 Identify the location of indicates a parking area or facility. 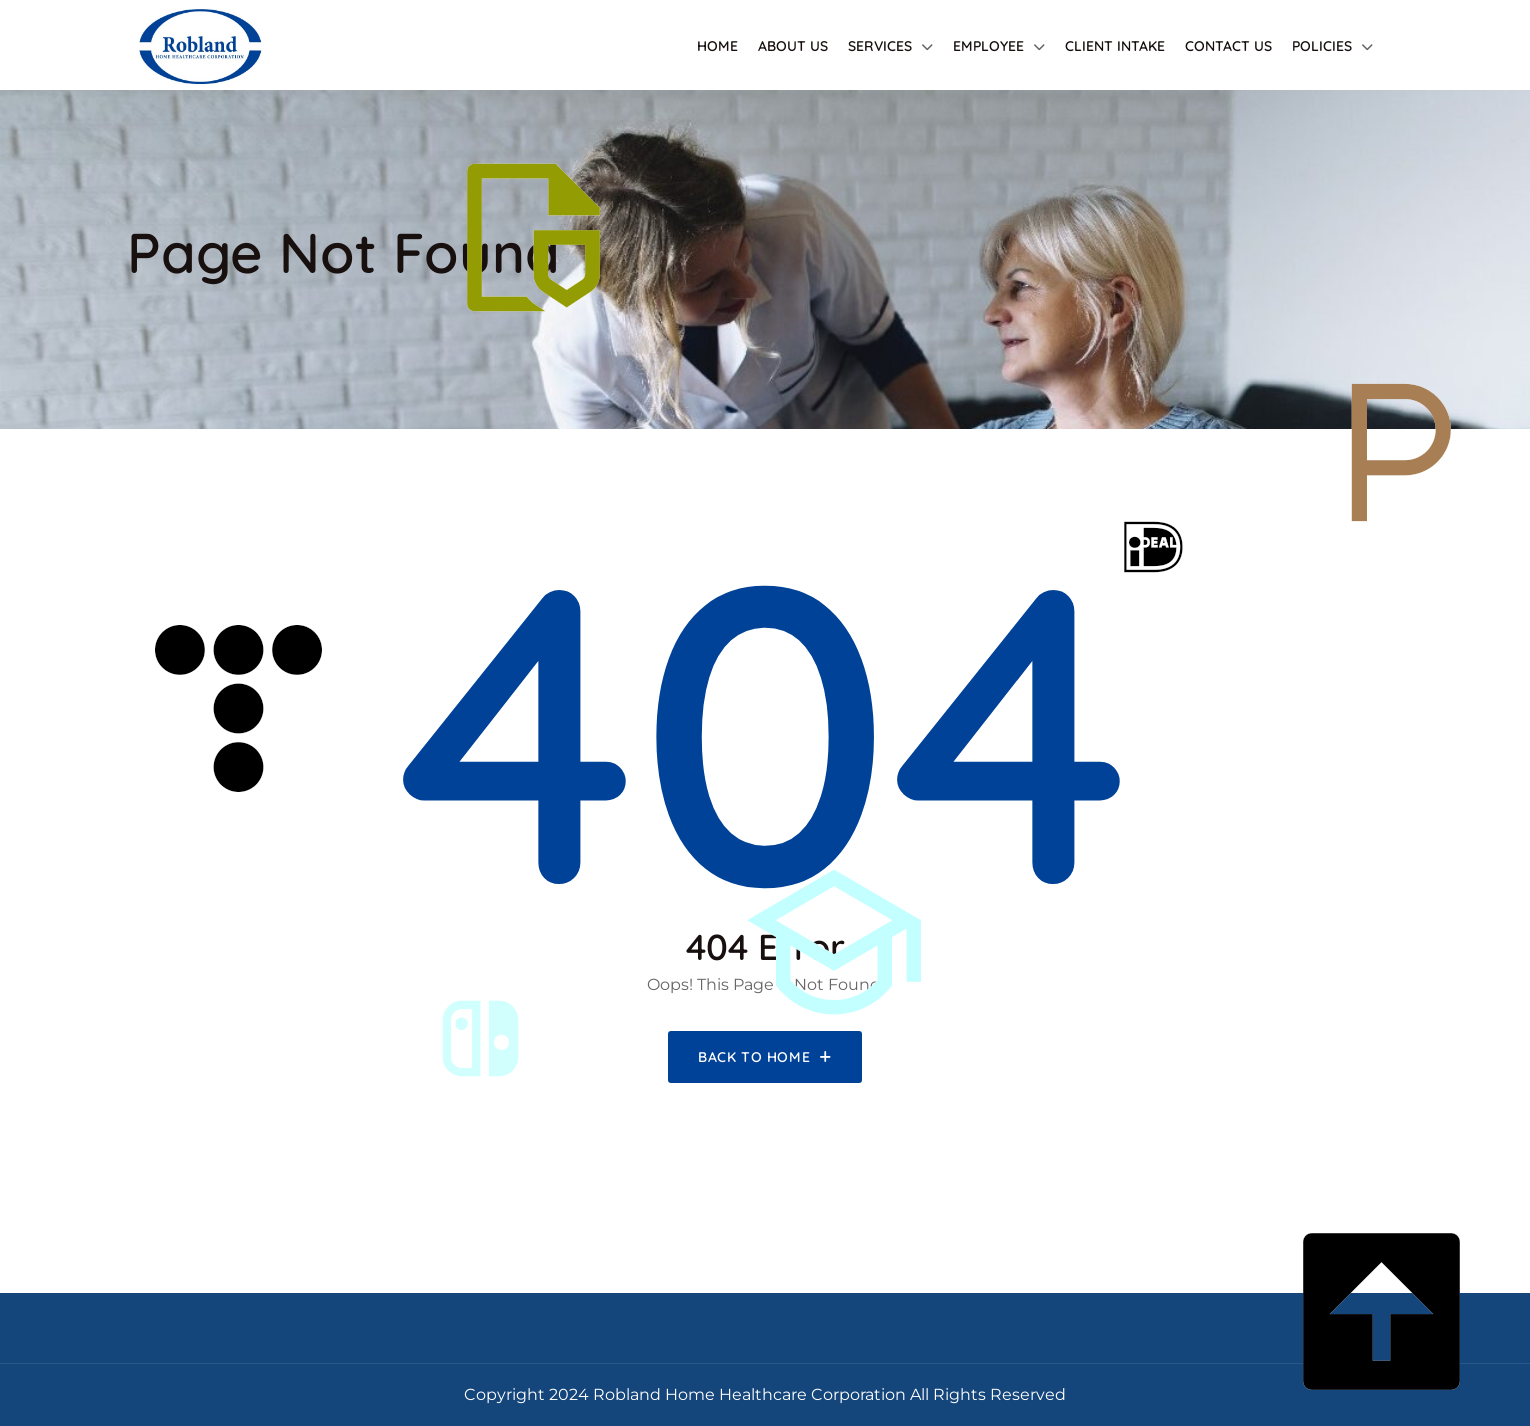
(1397, 452).